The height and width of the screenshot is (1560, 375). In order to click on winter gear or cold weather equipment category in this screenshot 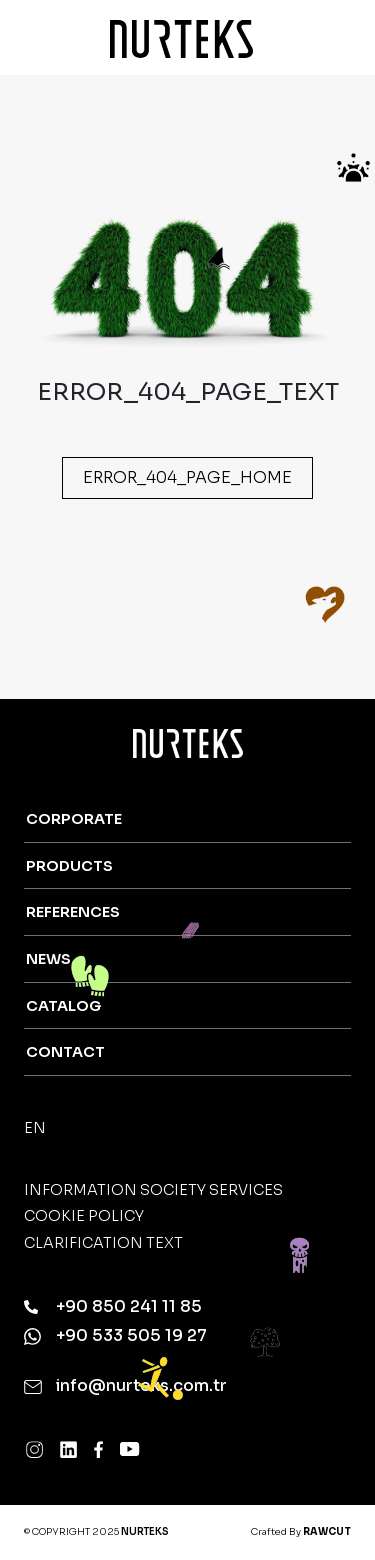, I will do `click(90, 976)`.